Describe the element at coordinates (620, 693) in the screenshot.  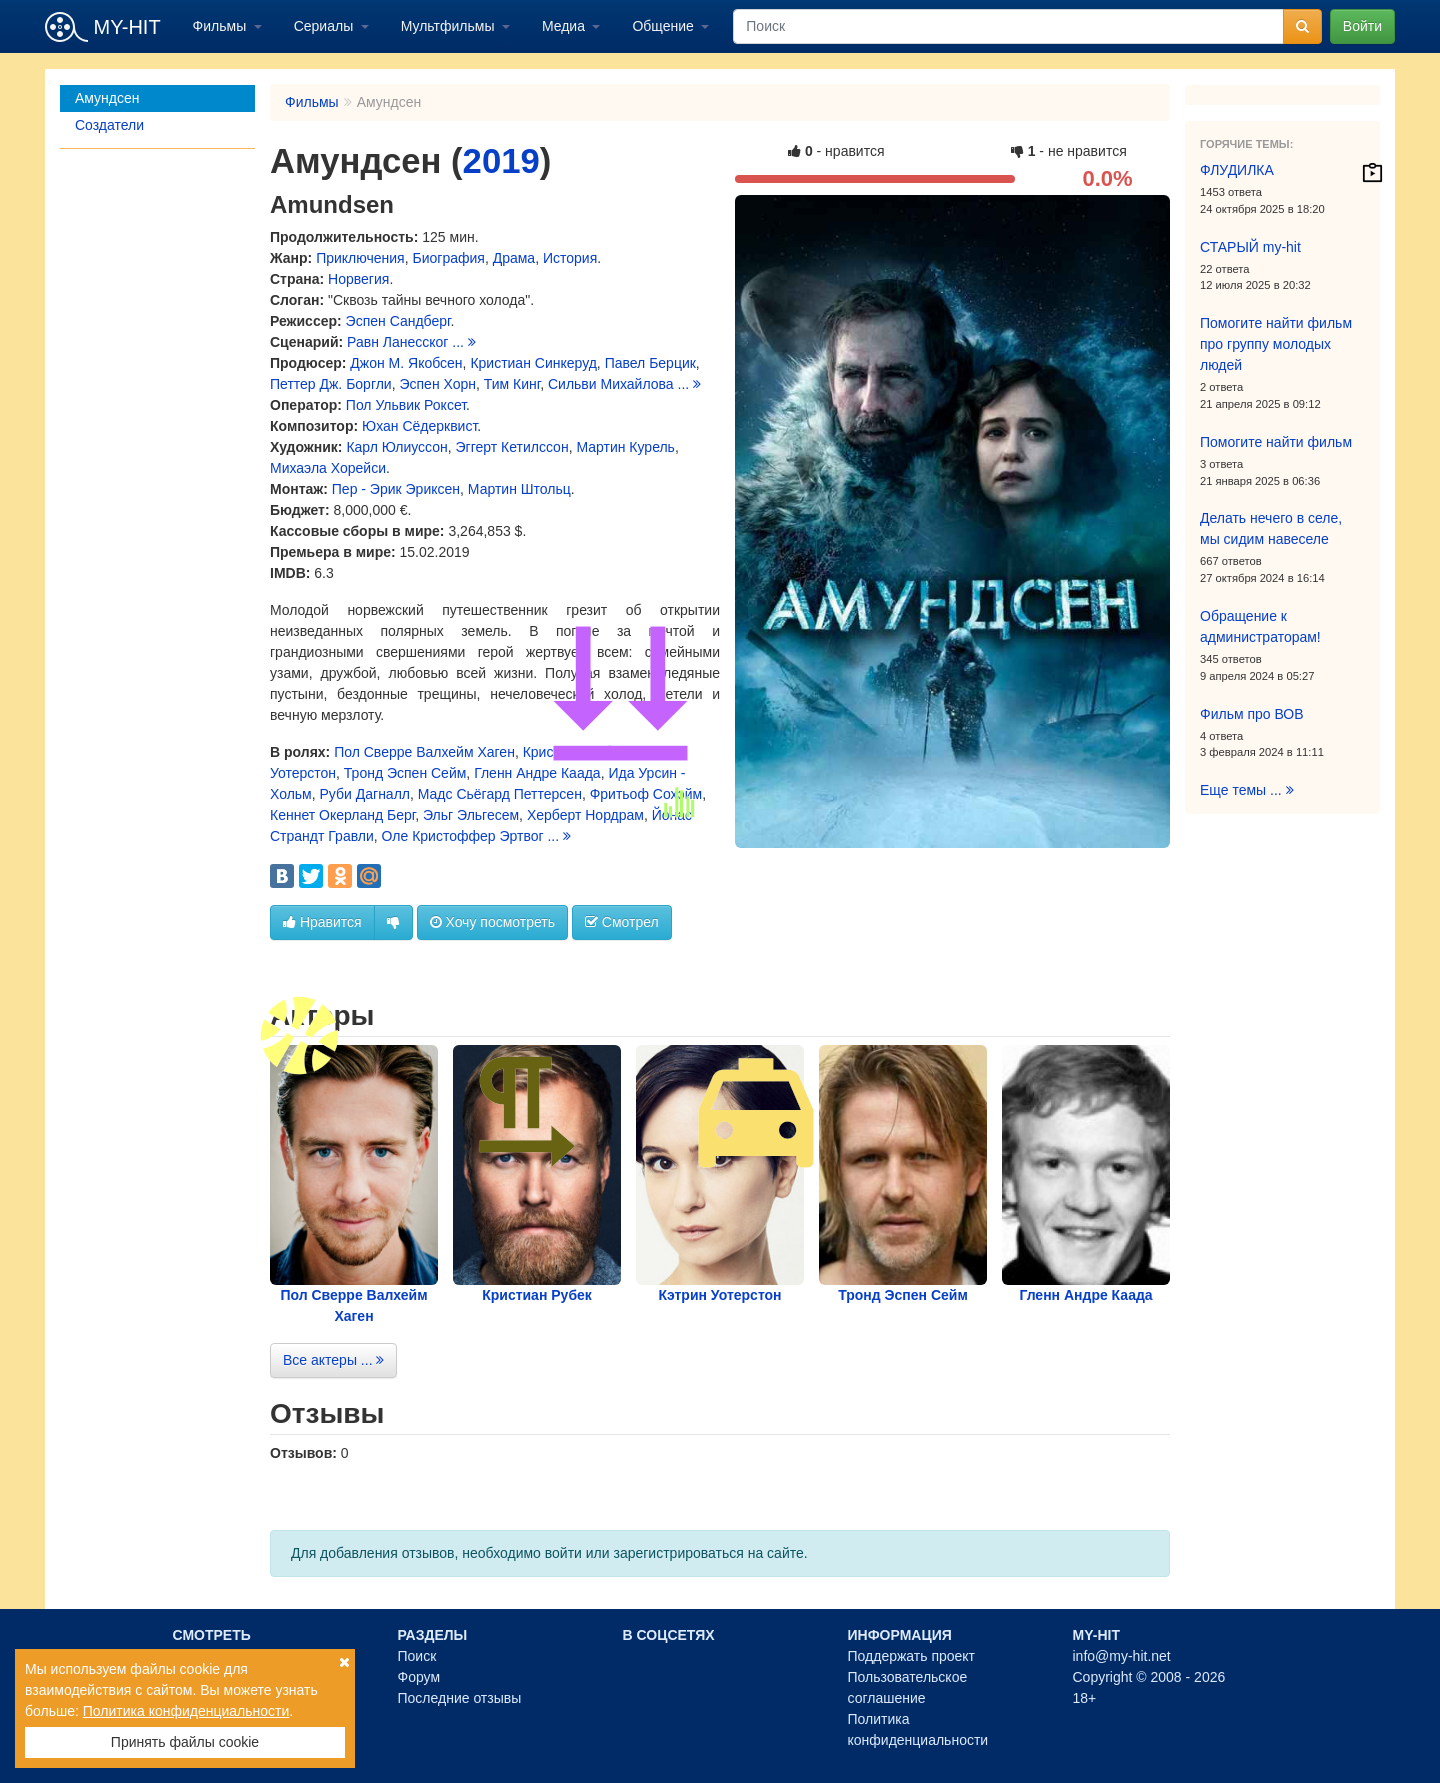
I see `align selected elements to the bottom` at that location.